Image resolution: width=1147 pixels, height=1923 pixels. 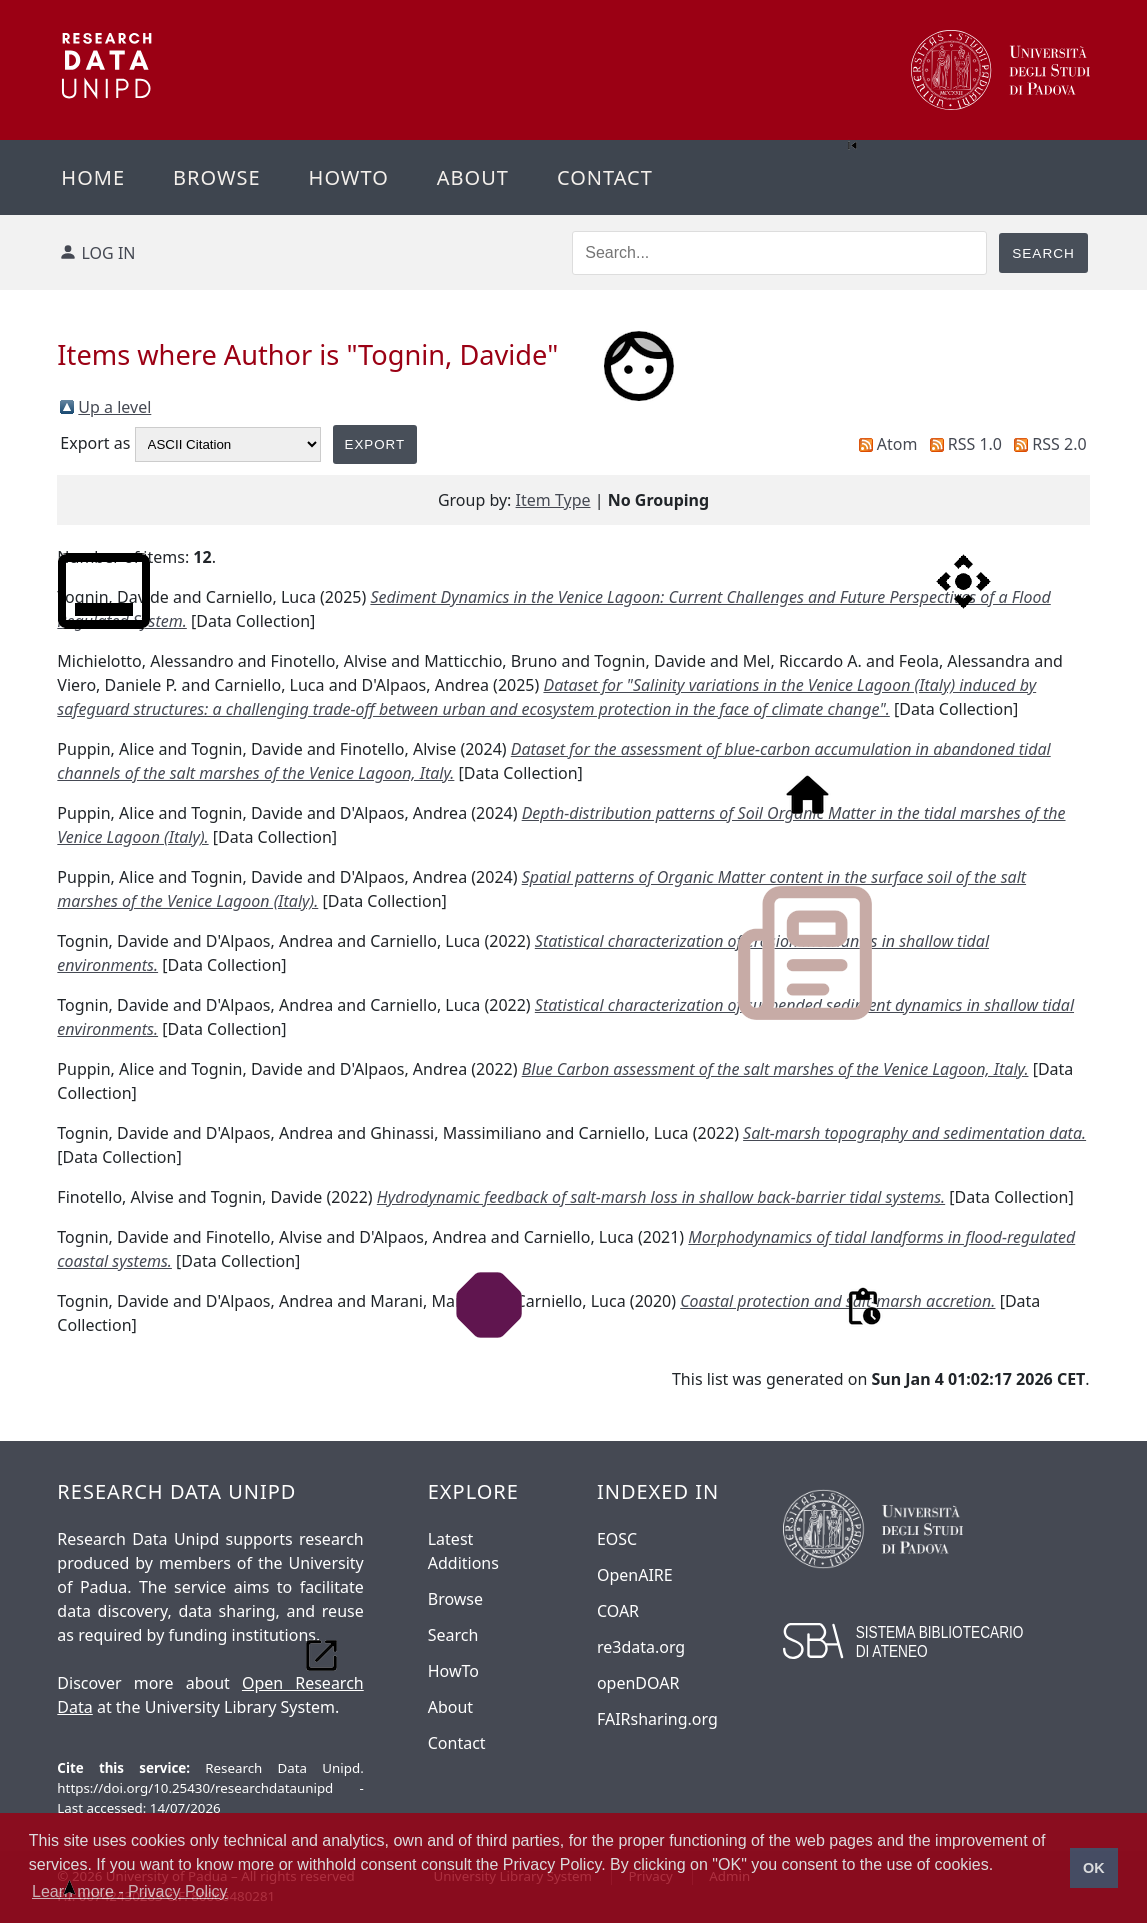 What do you see at coordinates (104, 591) in the screenshot?
I see `view video player controls or bottom action bar` at bounding box center [104, 591].